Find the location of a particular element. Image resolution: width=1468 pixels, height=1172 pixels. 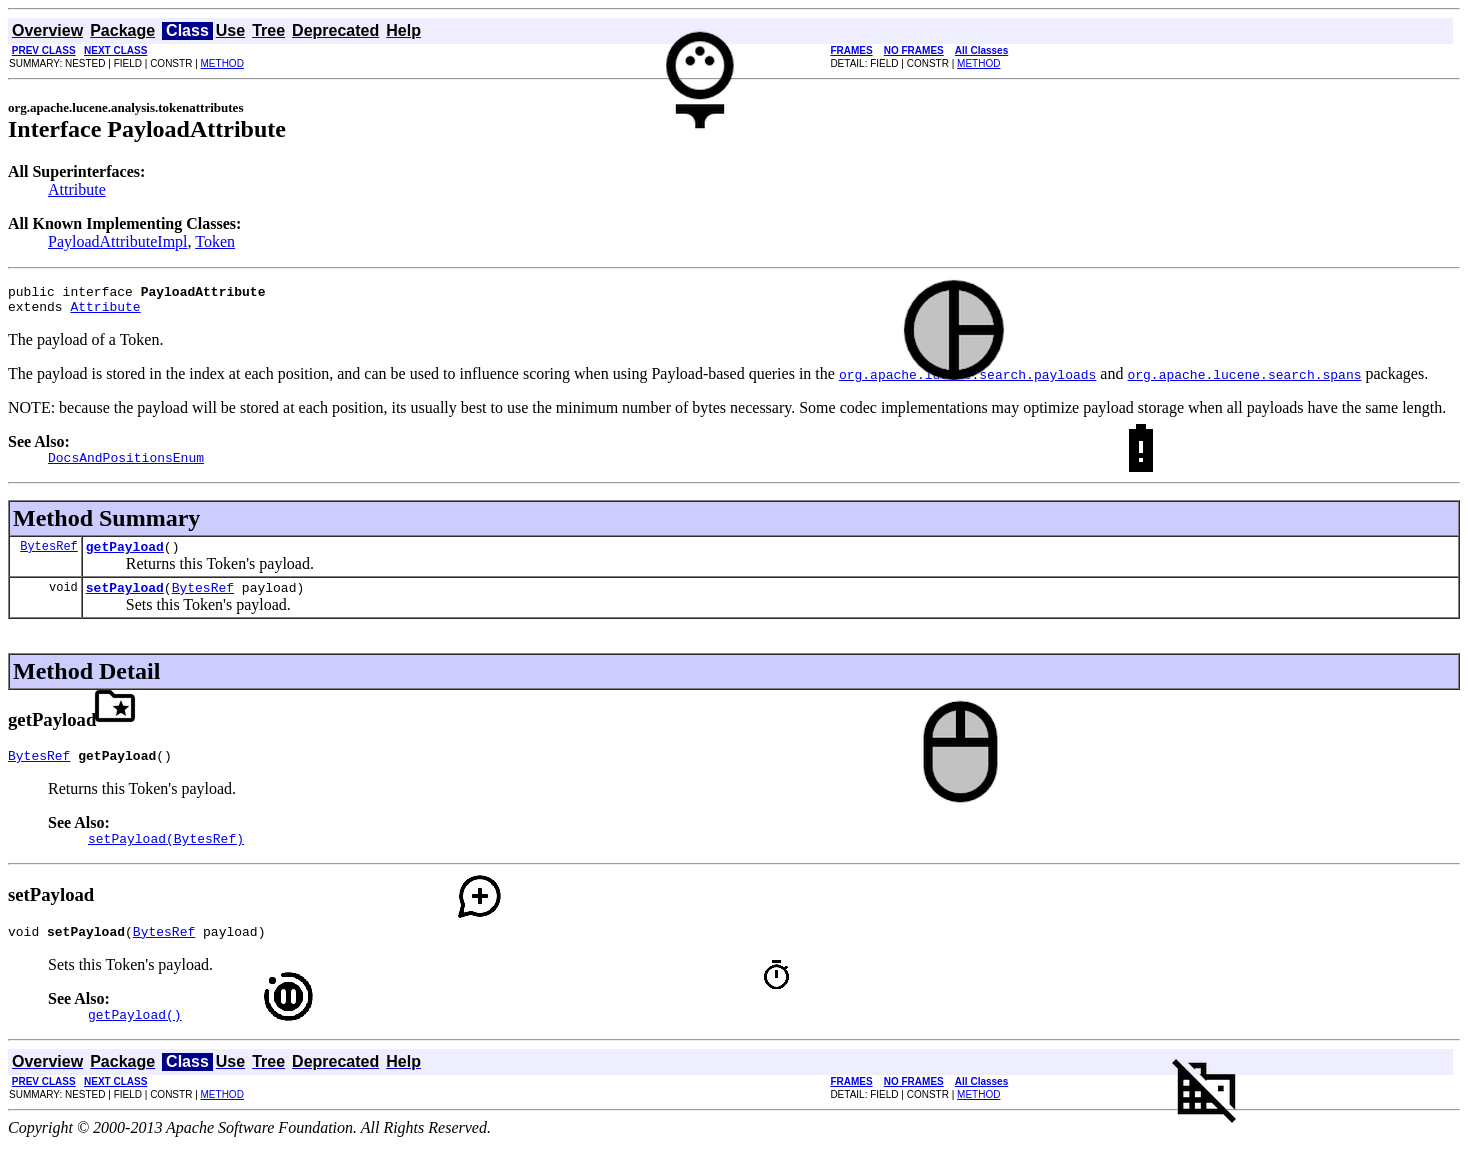

pause motion photo playback is located at coordinates (288, 996).